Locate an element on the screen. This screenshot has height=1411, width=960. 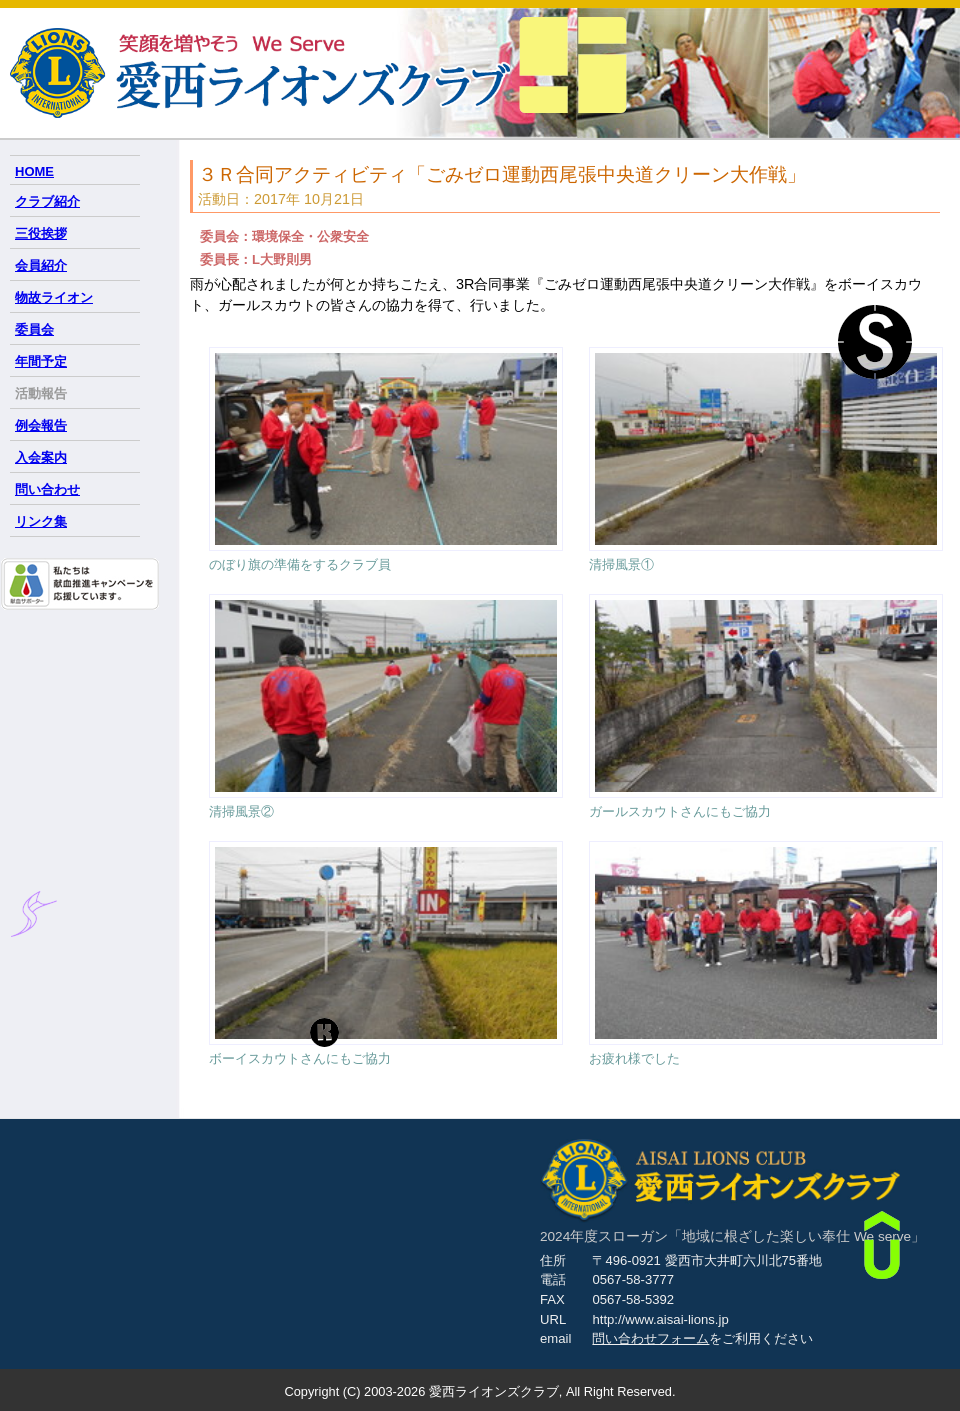
sailfish os logo is located at coordinates (34, 914).